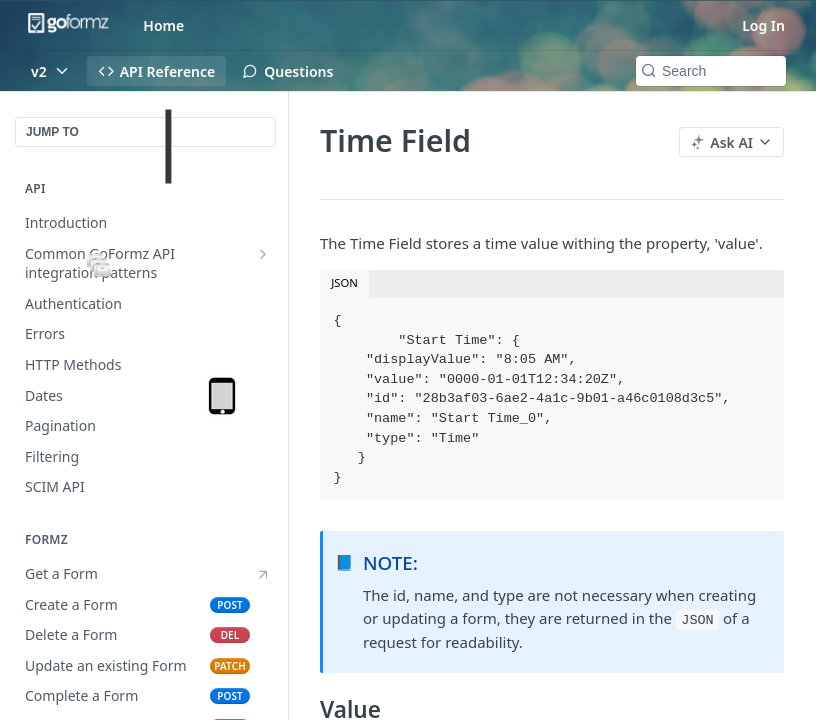  Describe the element at coordinates (222, 396) in the screenshot. I see `view connected iPad mini device` at that location.